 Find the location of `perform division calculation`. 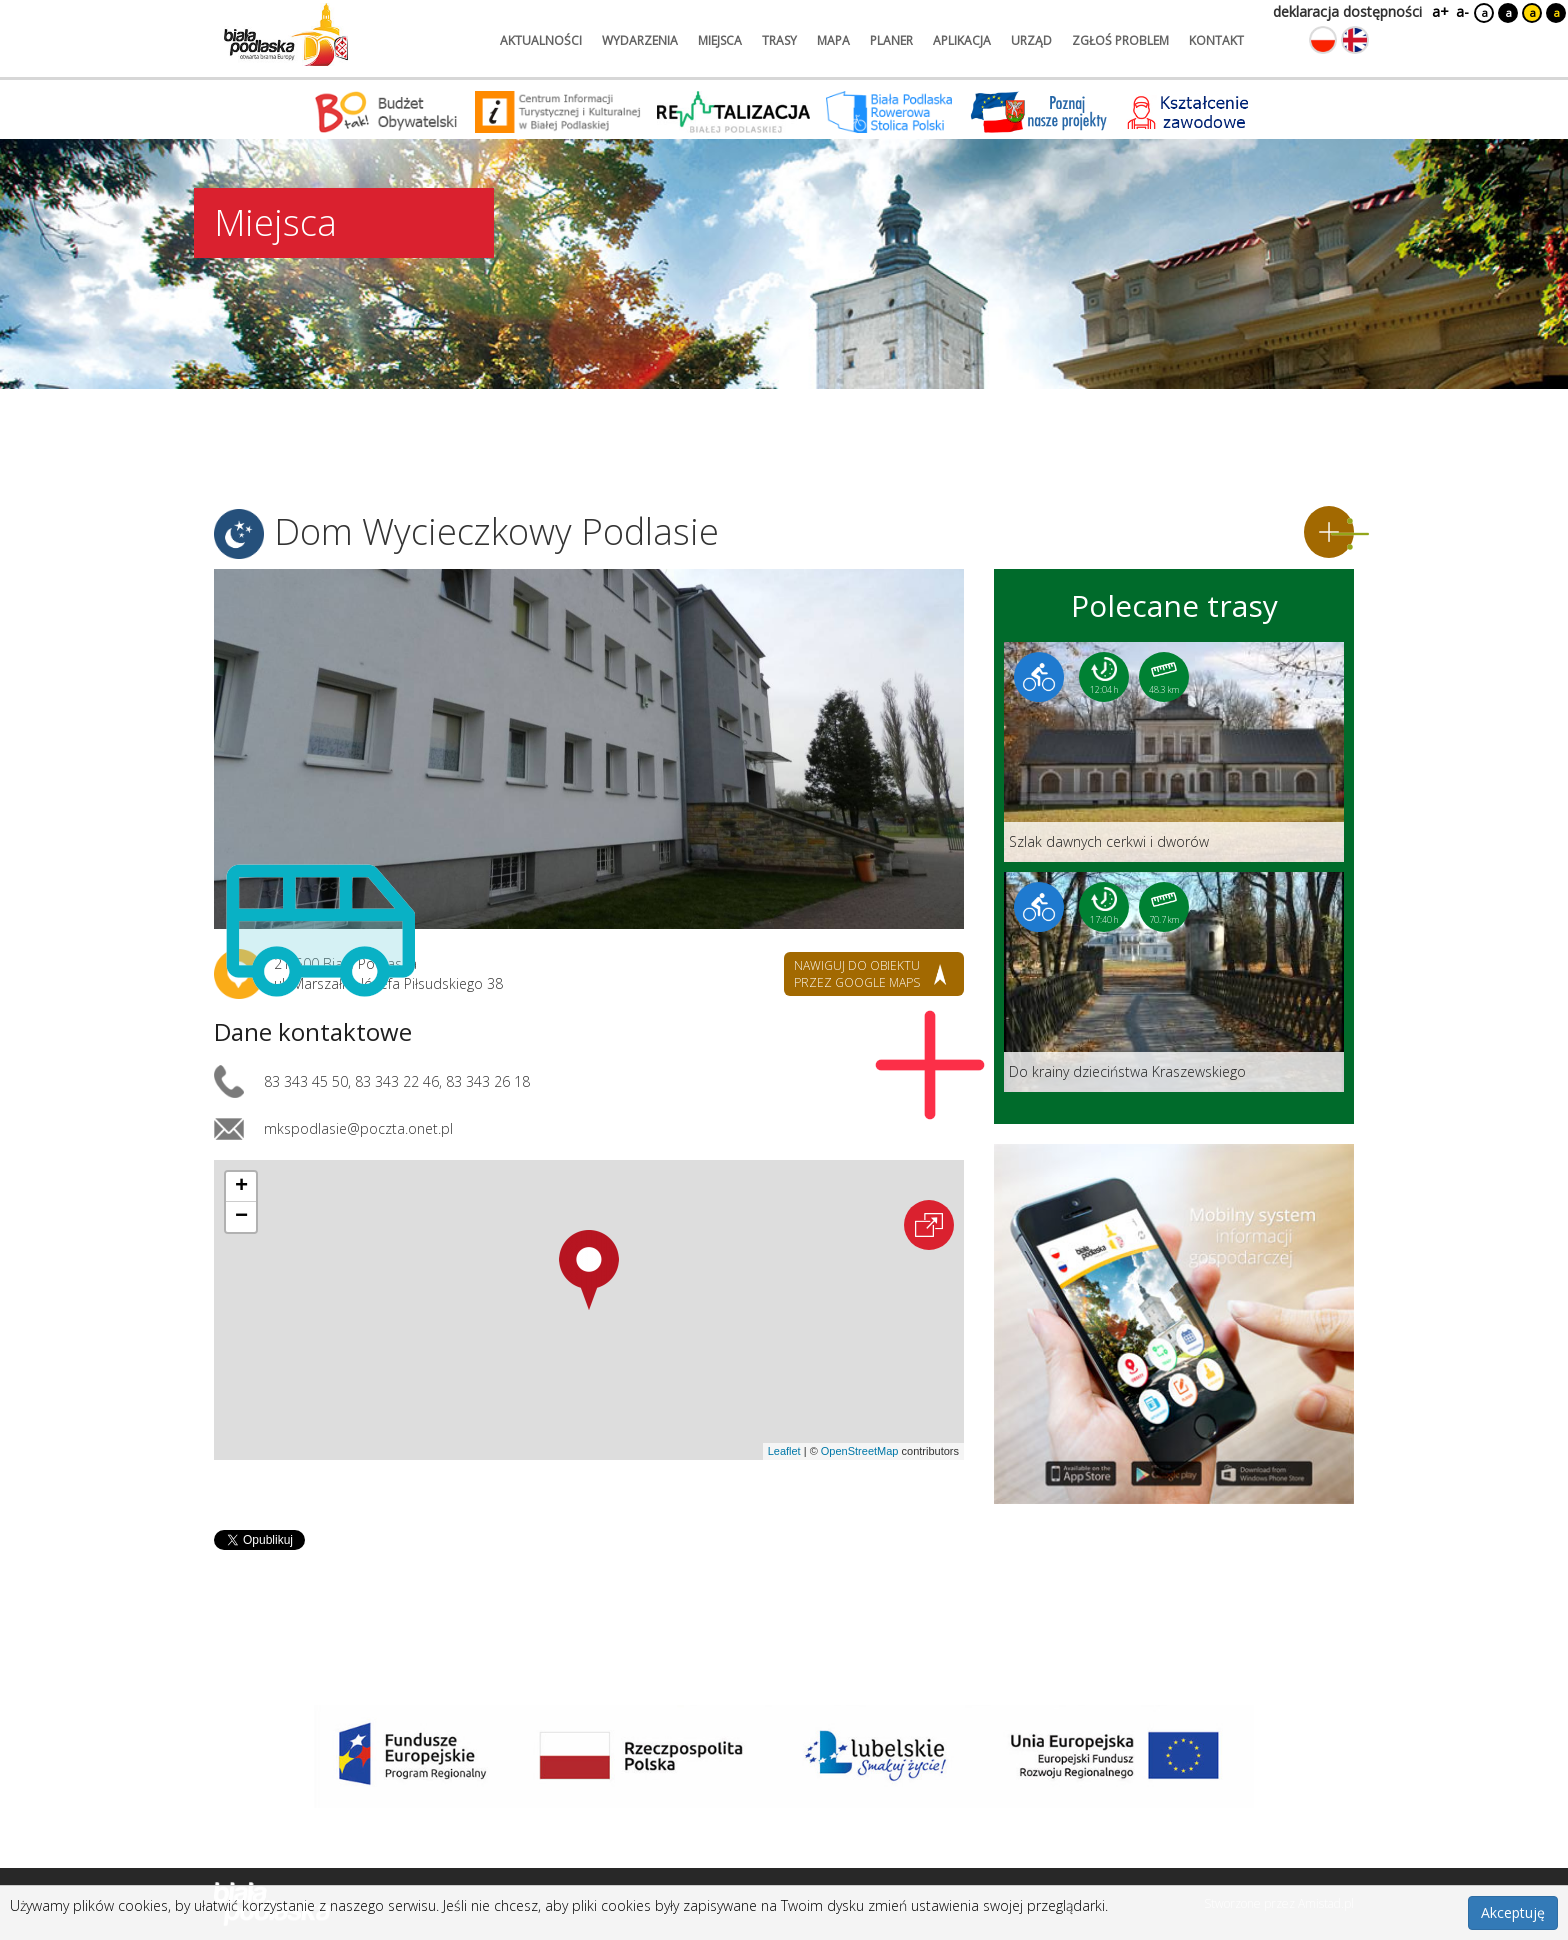

perform division calculation is located at coordinates (1350, 534).